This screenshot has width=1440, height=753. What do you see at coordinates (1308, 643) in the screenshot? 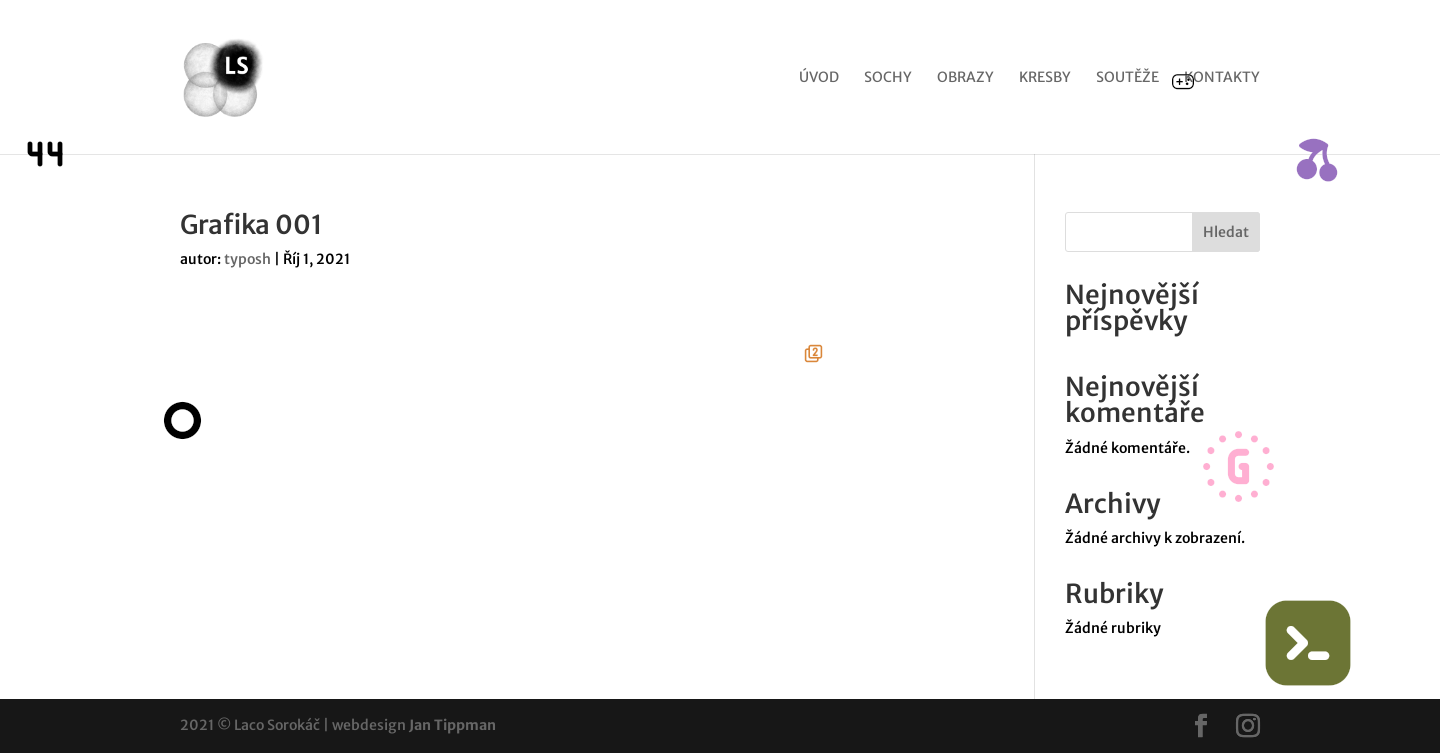
I see `tabler icons brand logo` at bounding box center [1308, 643].